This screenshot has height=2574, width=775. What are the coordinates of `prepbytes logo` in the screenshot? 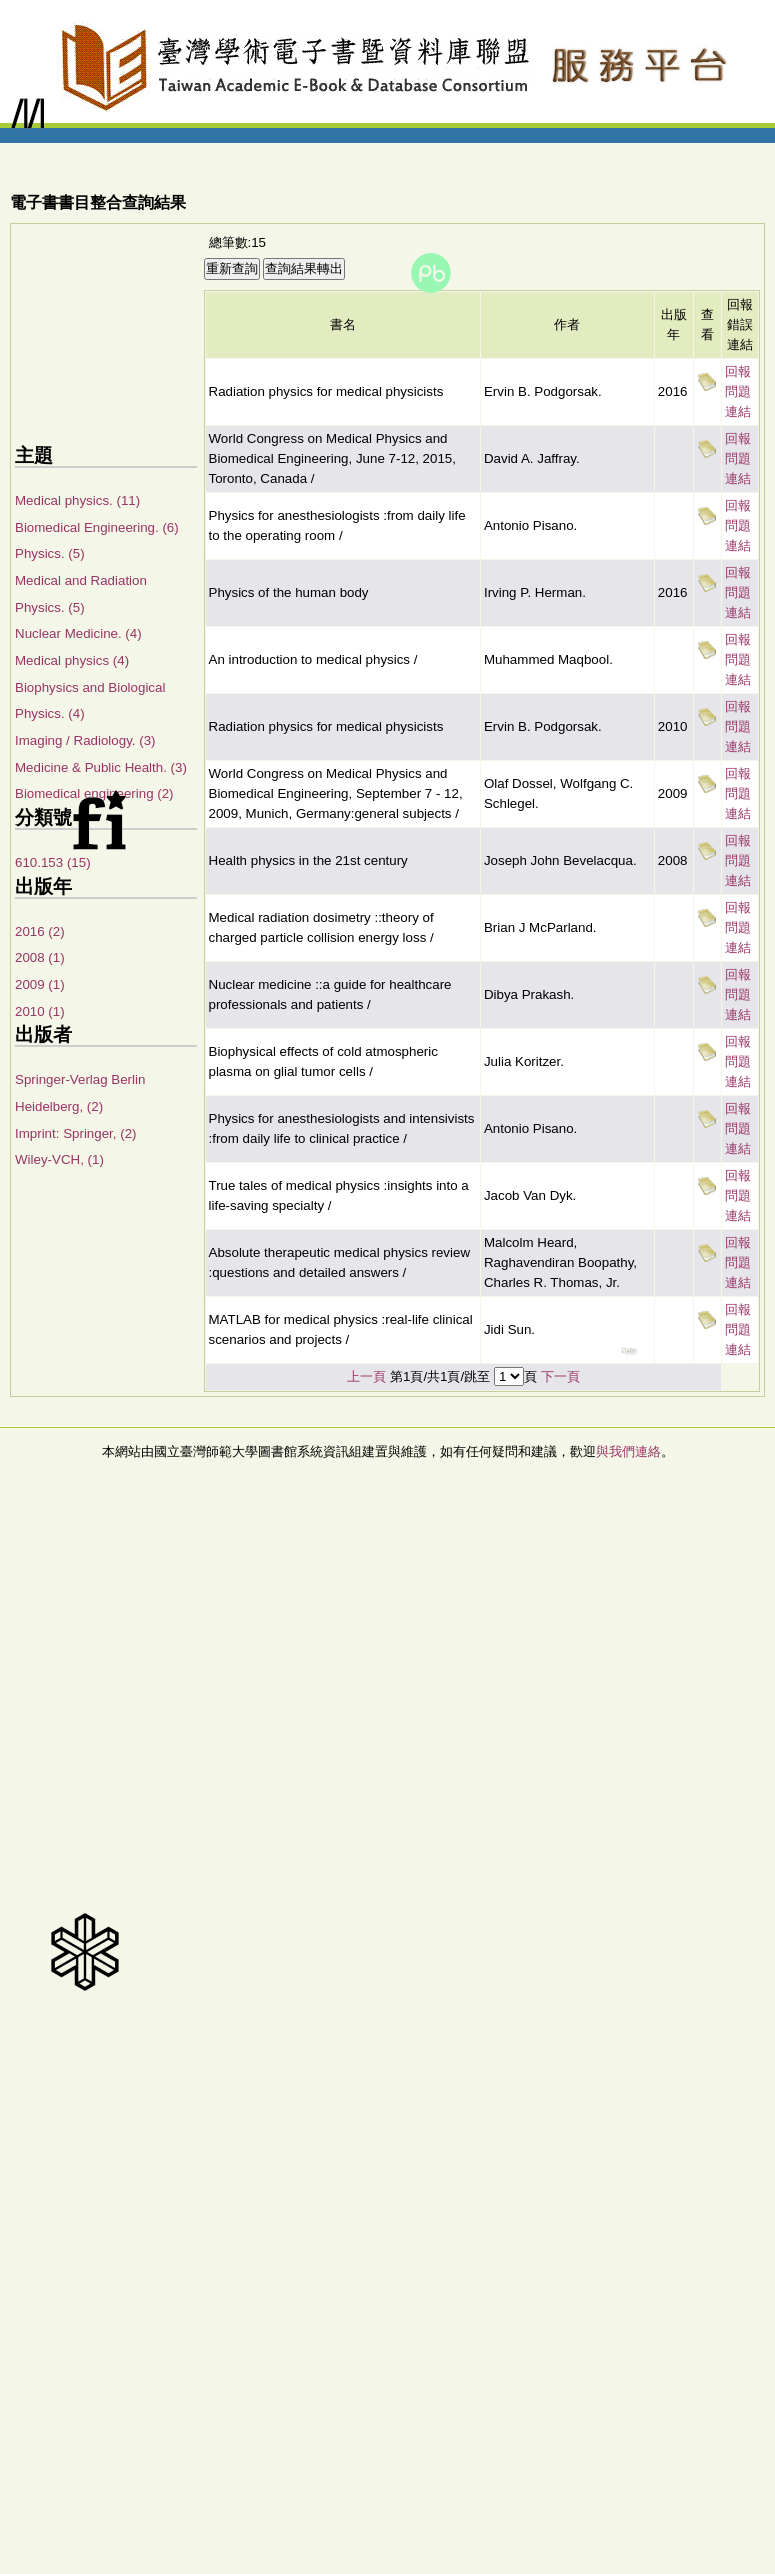 It's located at (431, 273).